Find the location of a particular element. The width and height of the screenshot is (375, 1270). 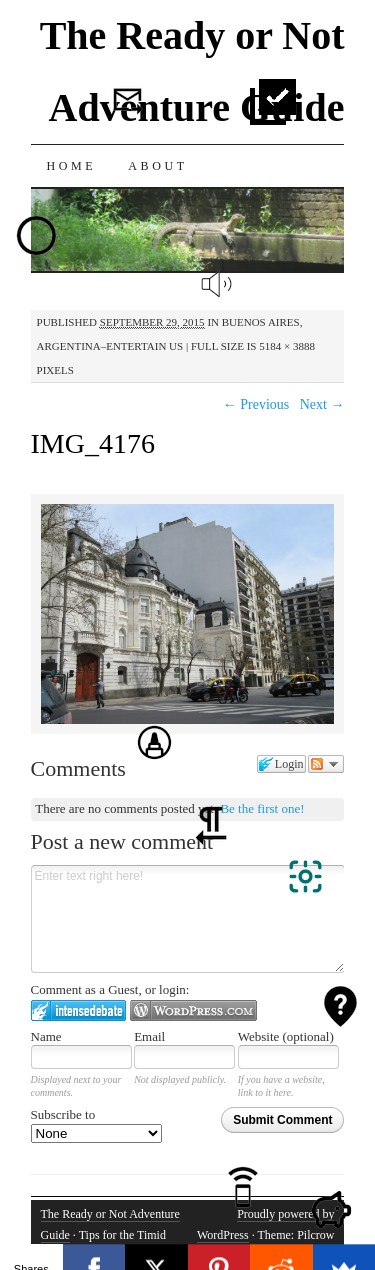

unselected radio button or toggle option is located at coordinates (36, 235).